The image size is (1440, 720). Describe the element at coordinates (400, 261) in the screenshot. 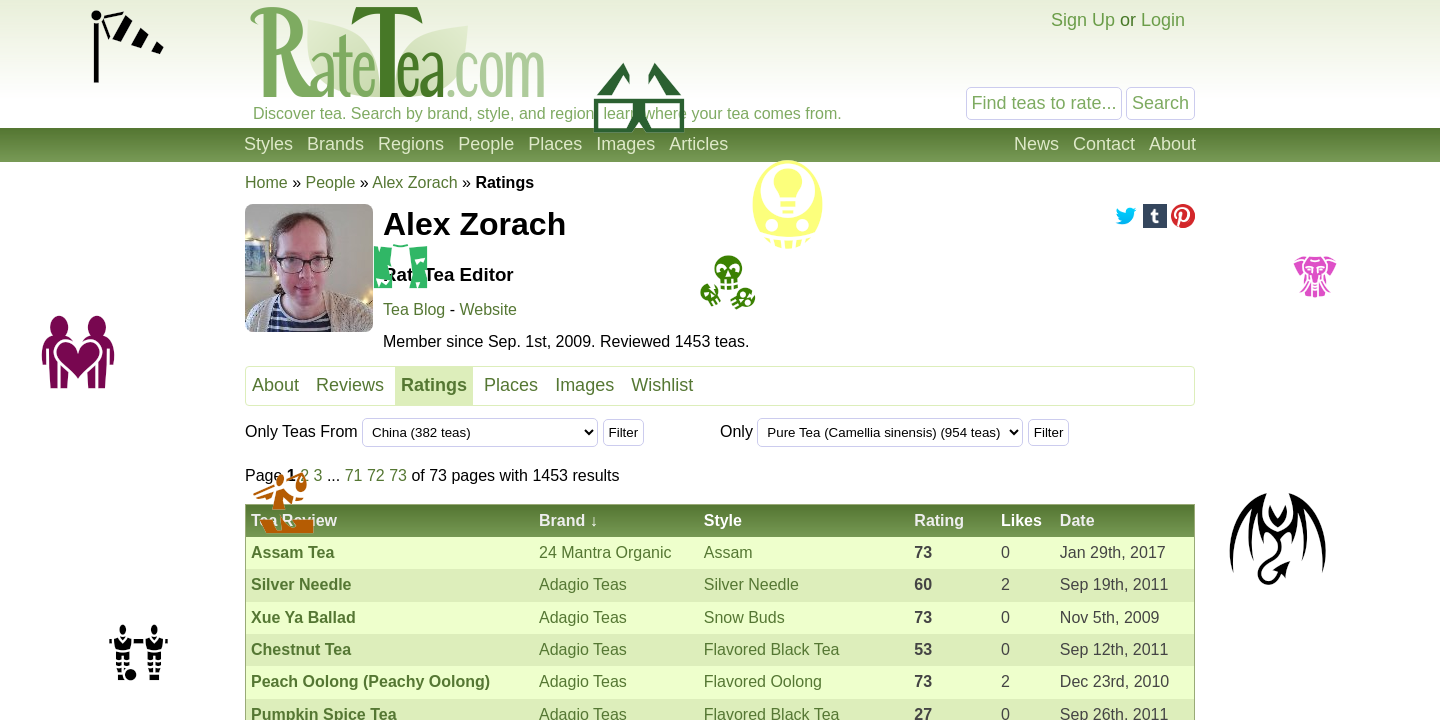

I see `indicates a dangerous terrain or obstacle ahead` at that location.